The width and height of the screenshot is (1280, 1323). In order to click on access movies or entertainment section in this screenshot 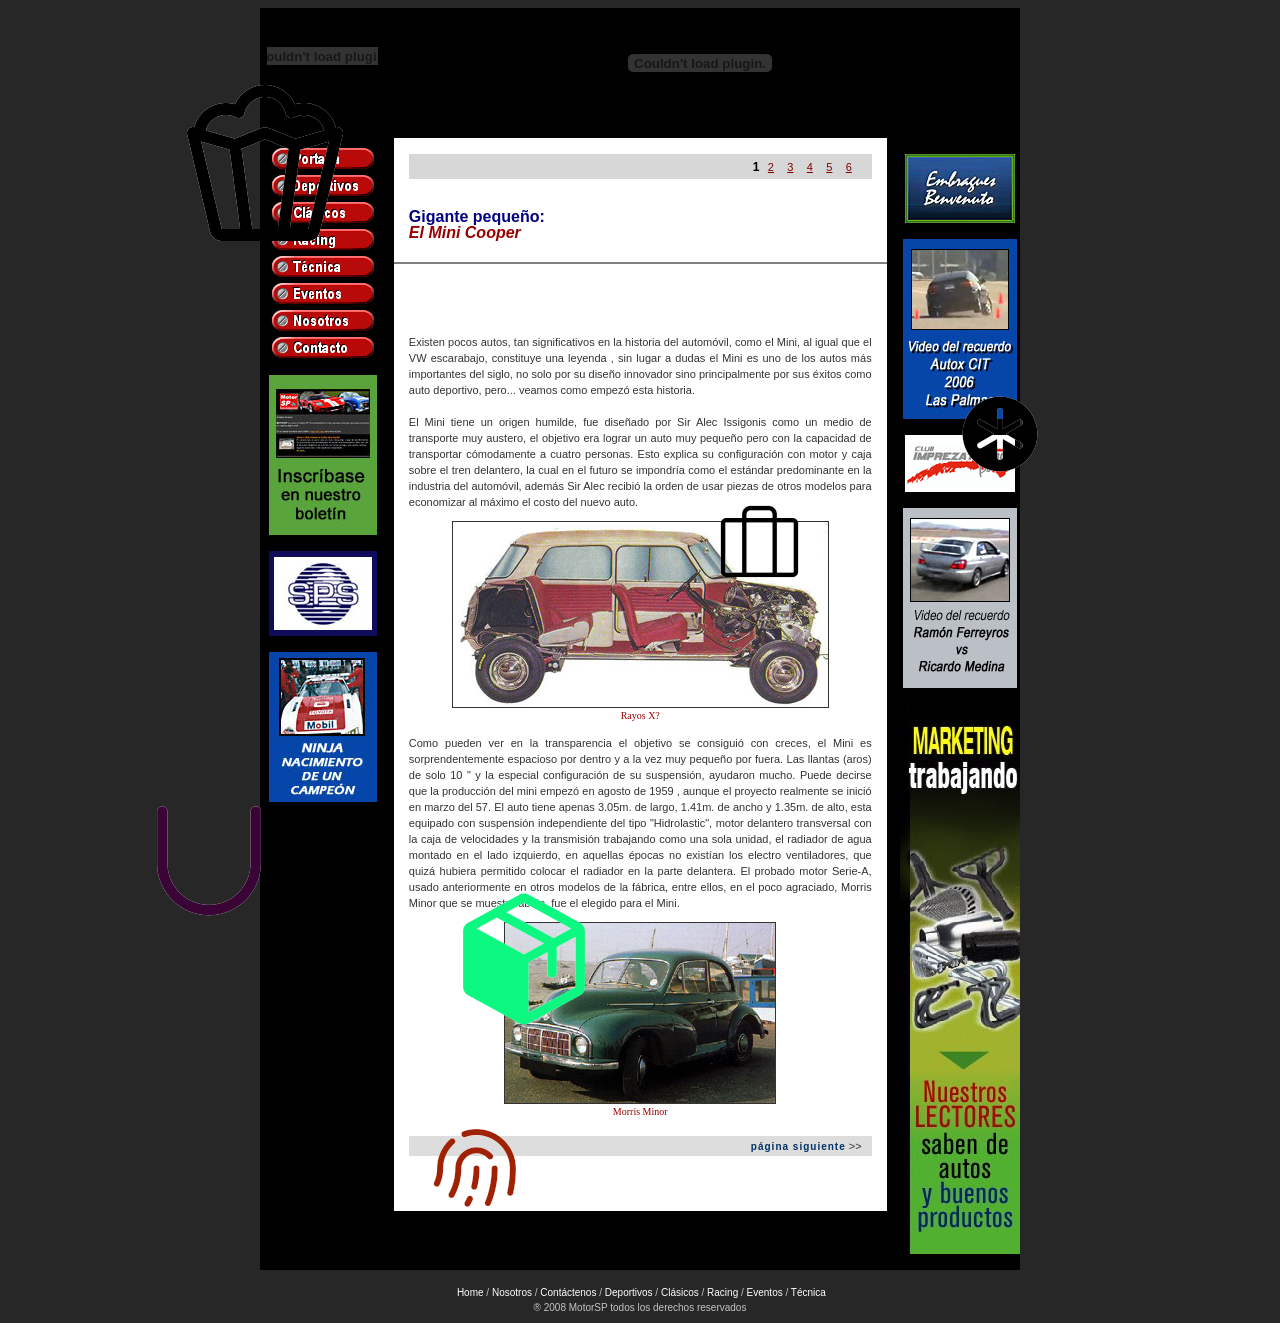, I will do `click(265, 169)`.